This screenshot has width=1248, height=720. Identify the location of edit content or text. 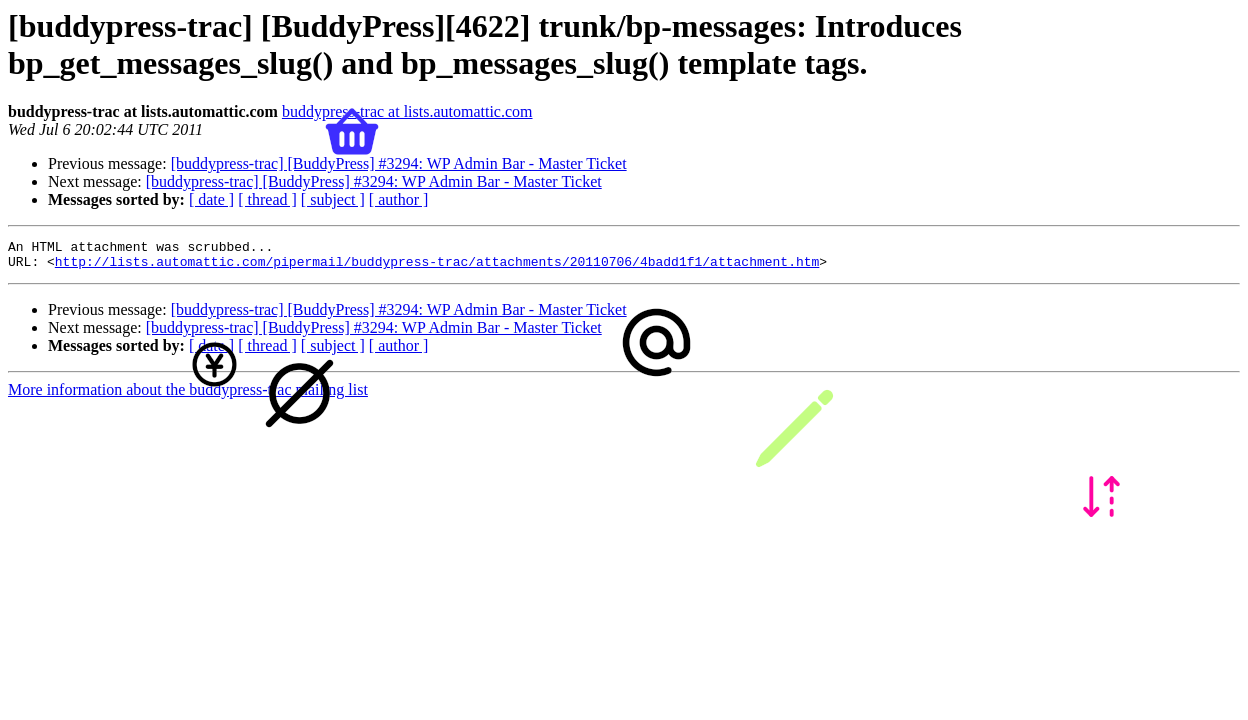
(794, 428).